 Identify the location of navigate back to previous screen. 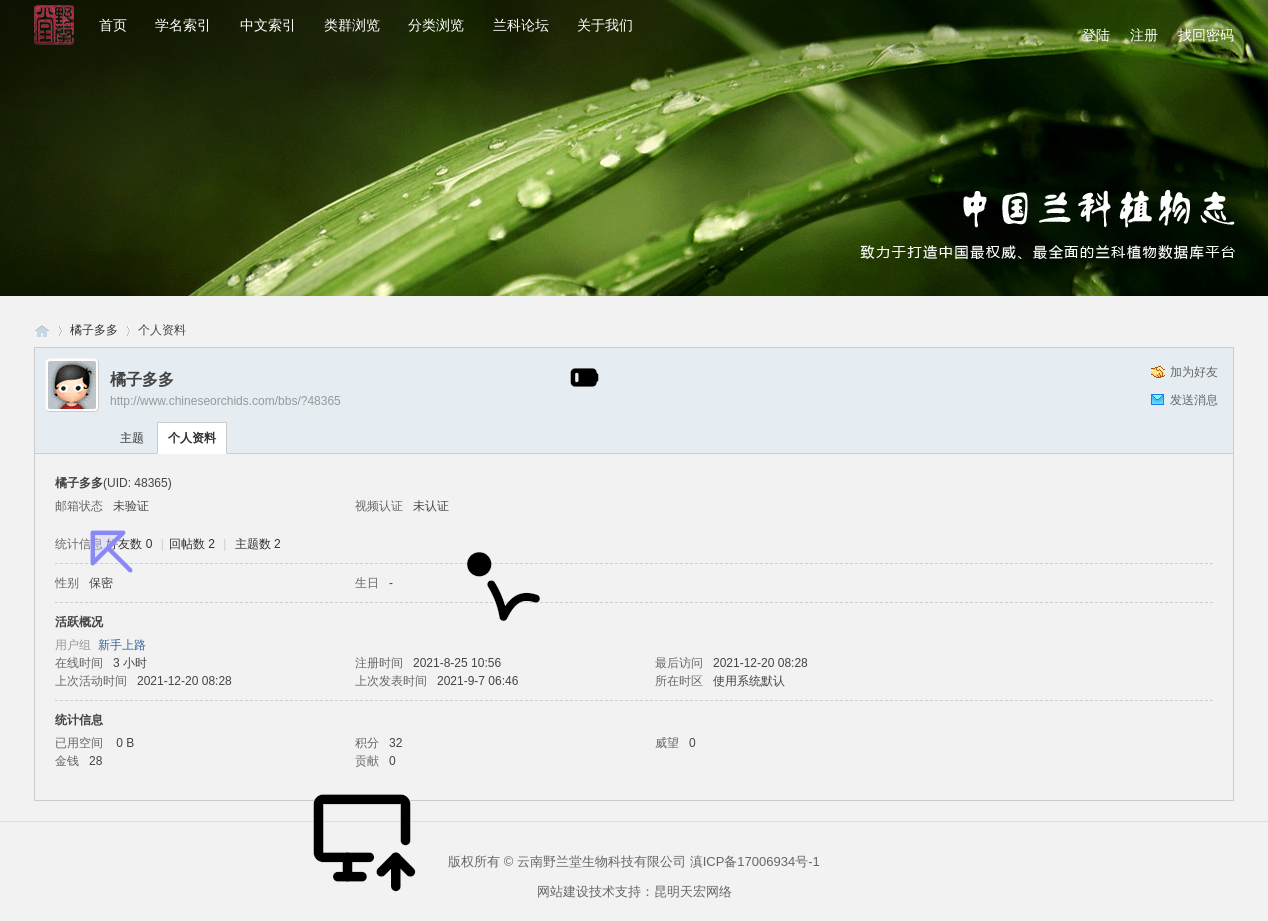
(111, 551).